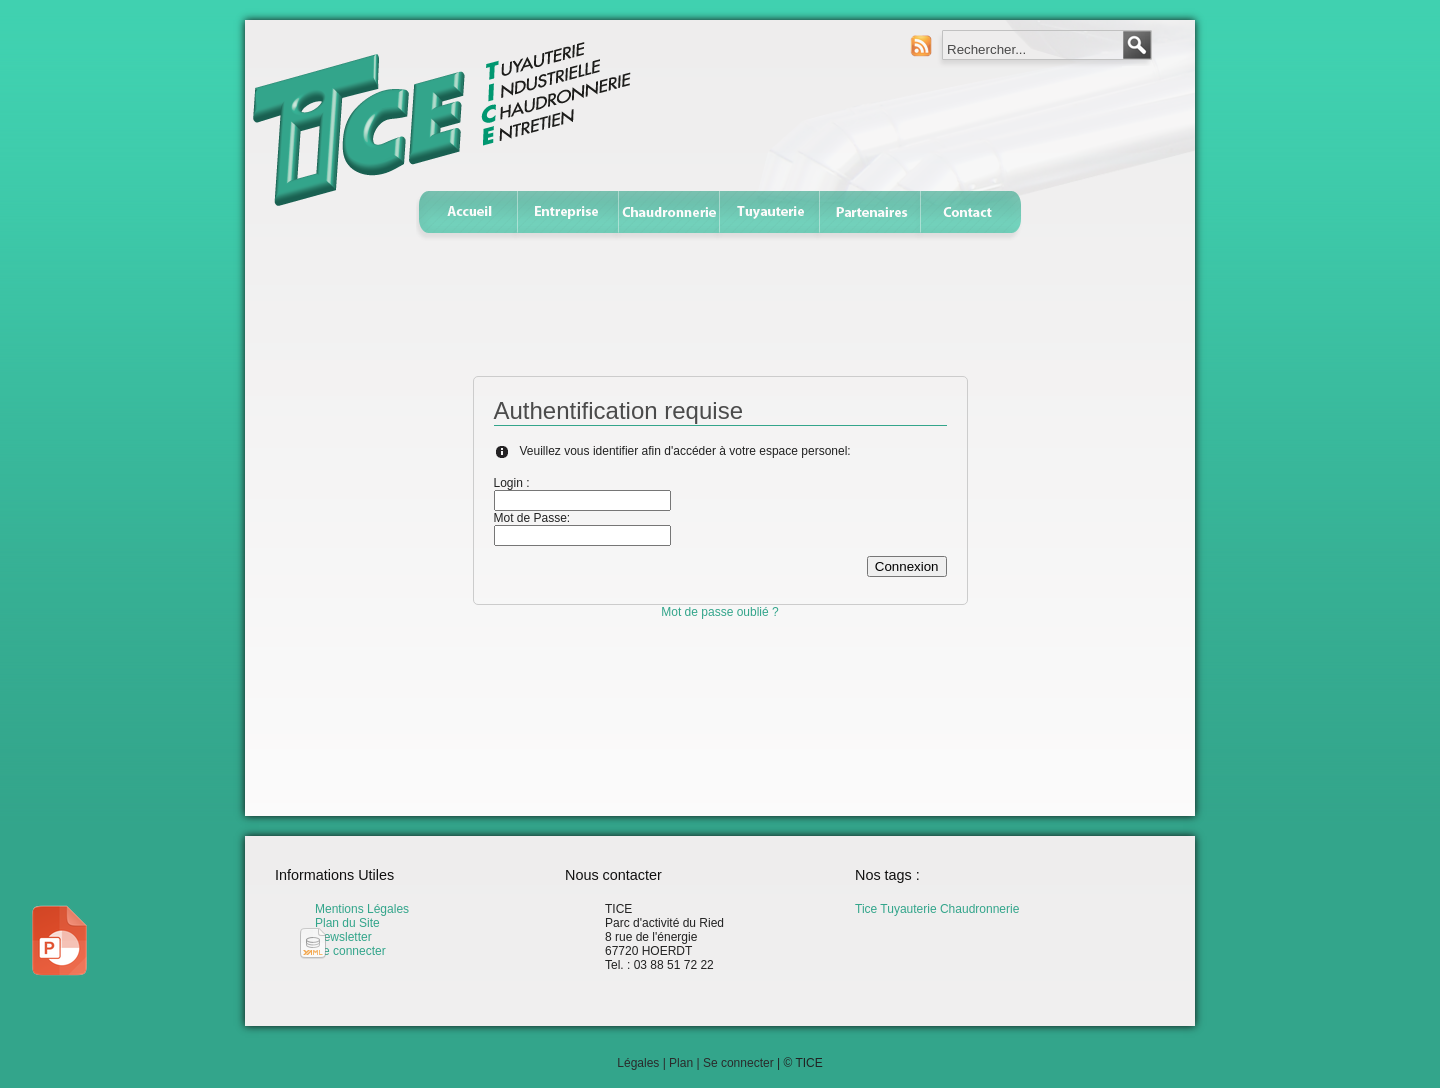 Image resolution: width=1440 pixels, height=1088 pixels. Describe the element at coordinates (59, 940) in the screenshot. I see `open a PowerPoint presentation file` at that location.